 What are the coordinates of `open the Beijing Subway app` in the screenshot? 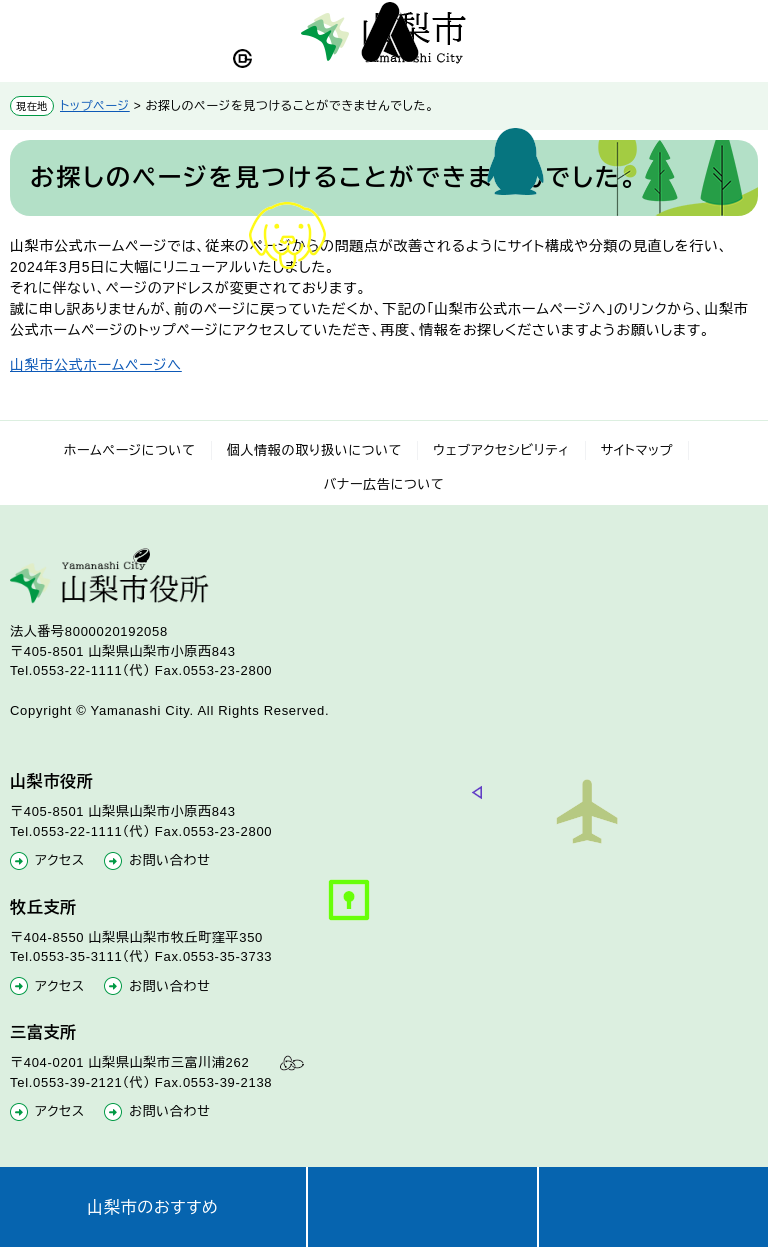 It's located at (242, 58).